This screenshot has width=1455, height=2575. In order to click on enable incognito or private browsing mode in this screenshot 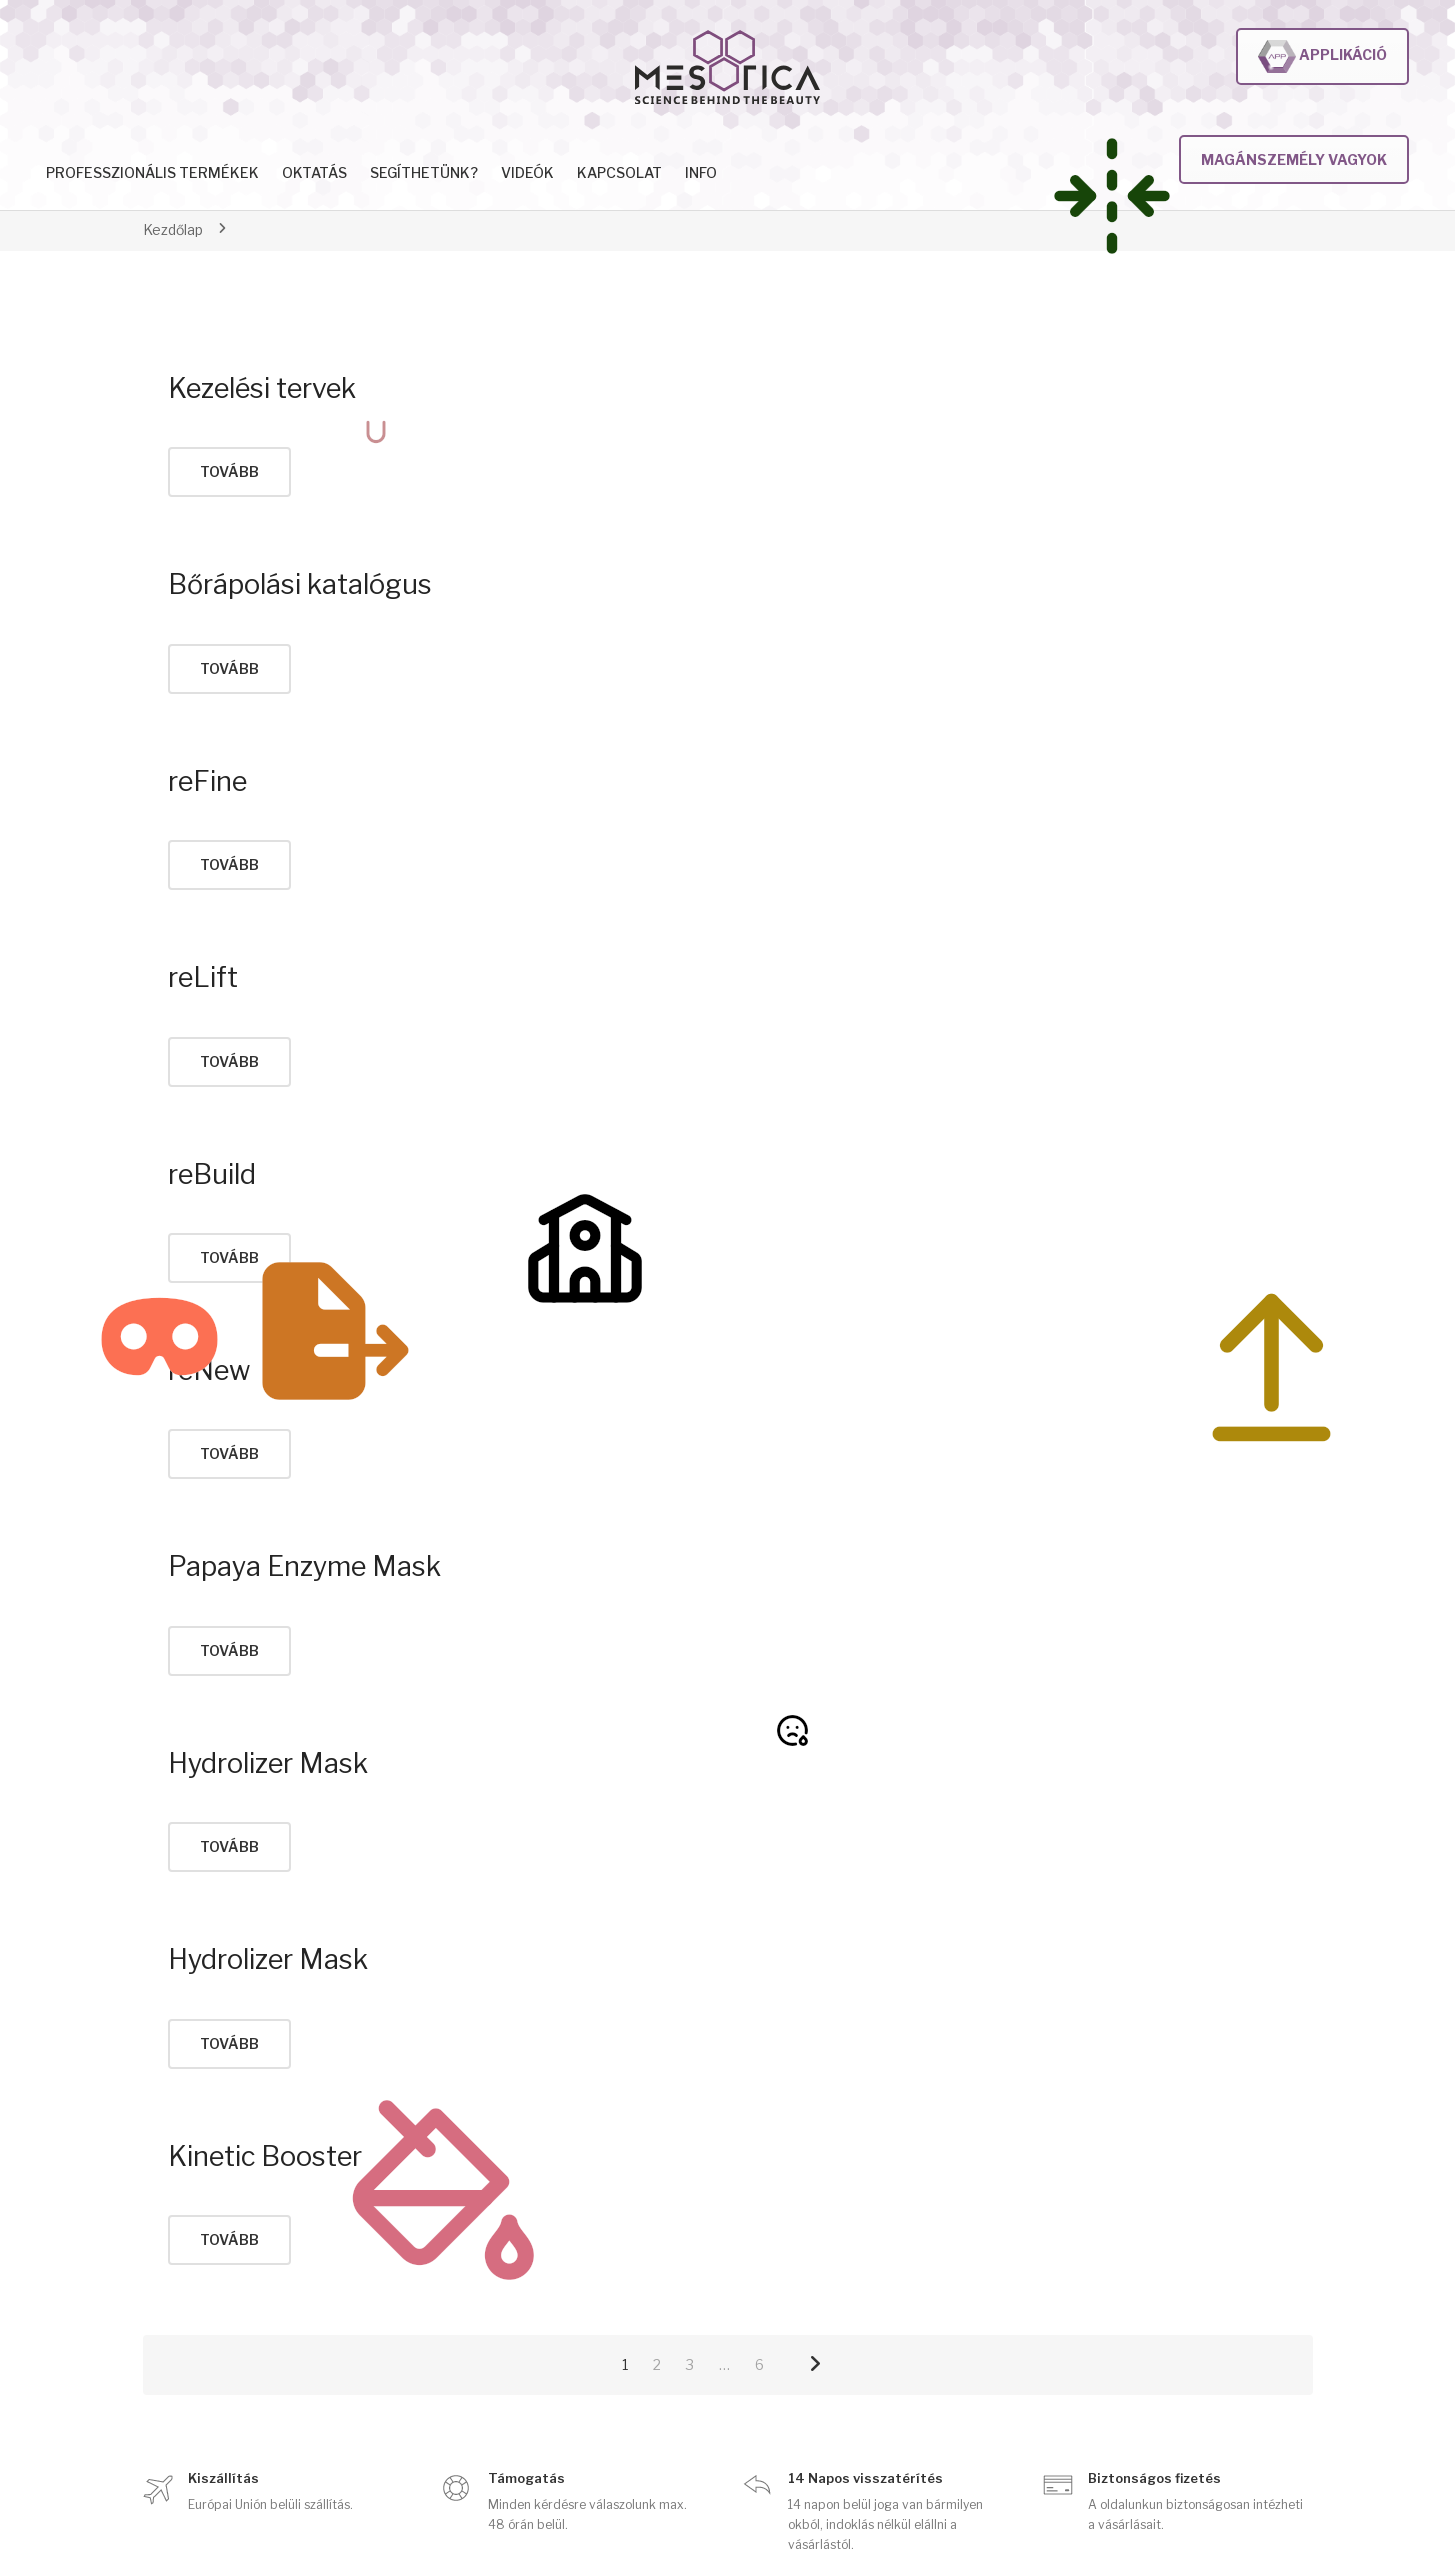, I will do `click(159, 1336)`.